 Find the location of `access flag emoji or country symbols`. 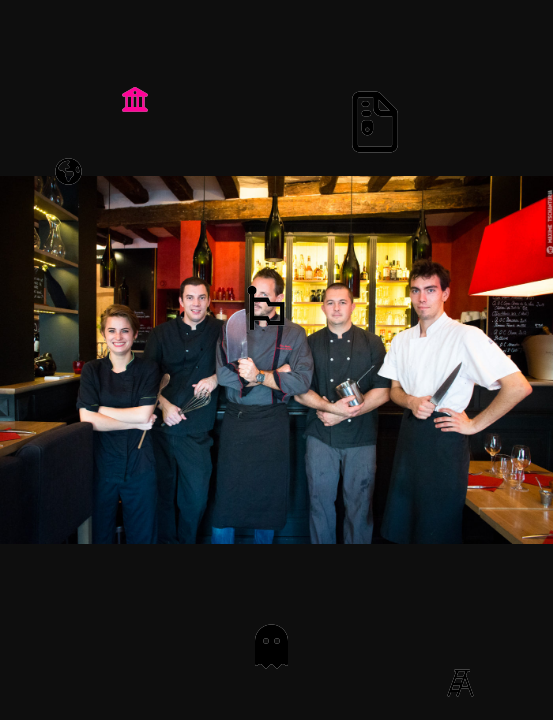

access flag emoji or country symbols is located at coordinates (266, 309).